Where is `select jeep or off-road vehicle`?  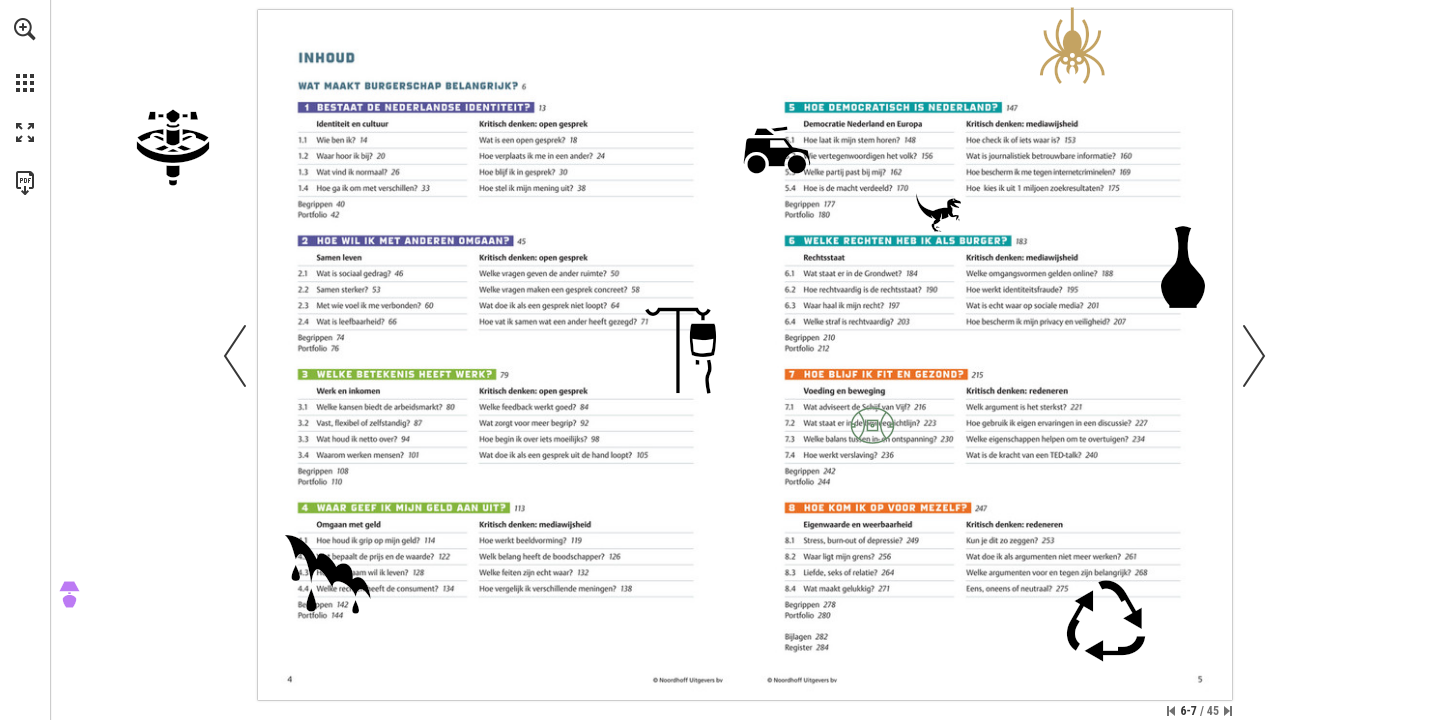
select jeep or off-road vehicle is located at coordinates (777, 150).